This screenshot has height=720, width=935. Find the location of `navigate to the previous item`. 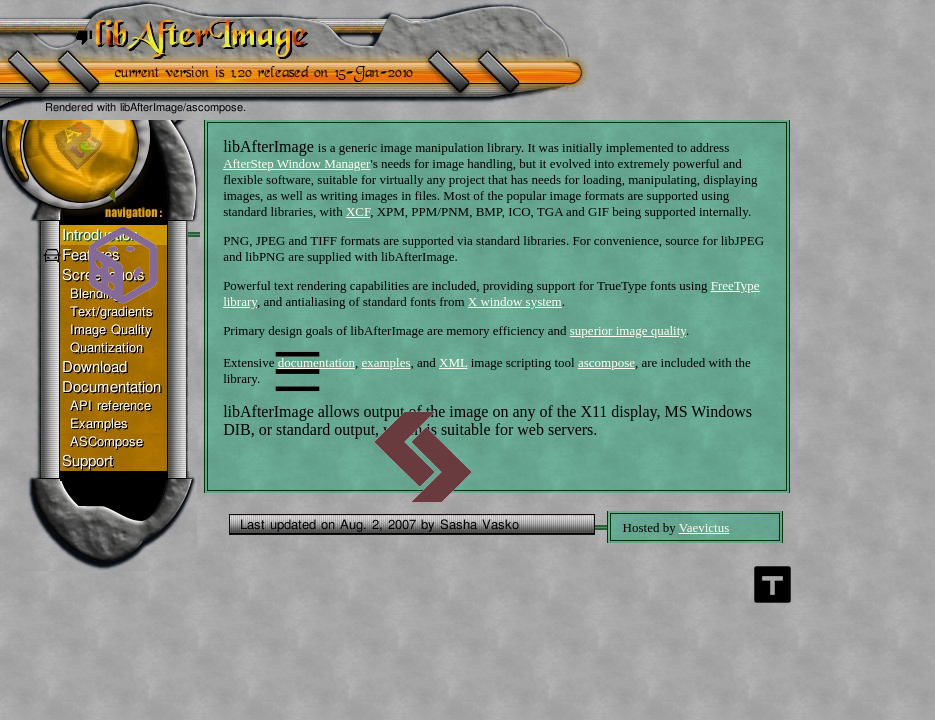

navigate to the previous item is located at coordinates (113, 195).